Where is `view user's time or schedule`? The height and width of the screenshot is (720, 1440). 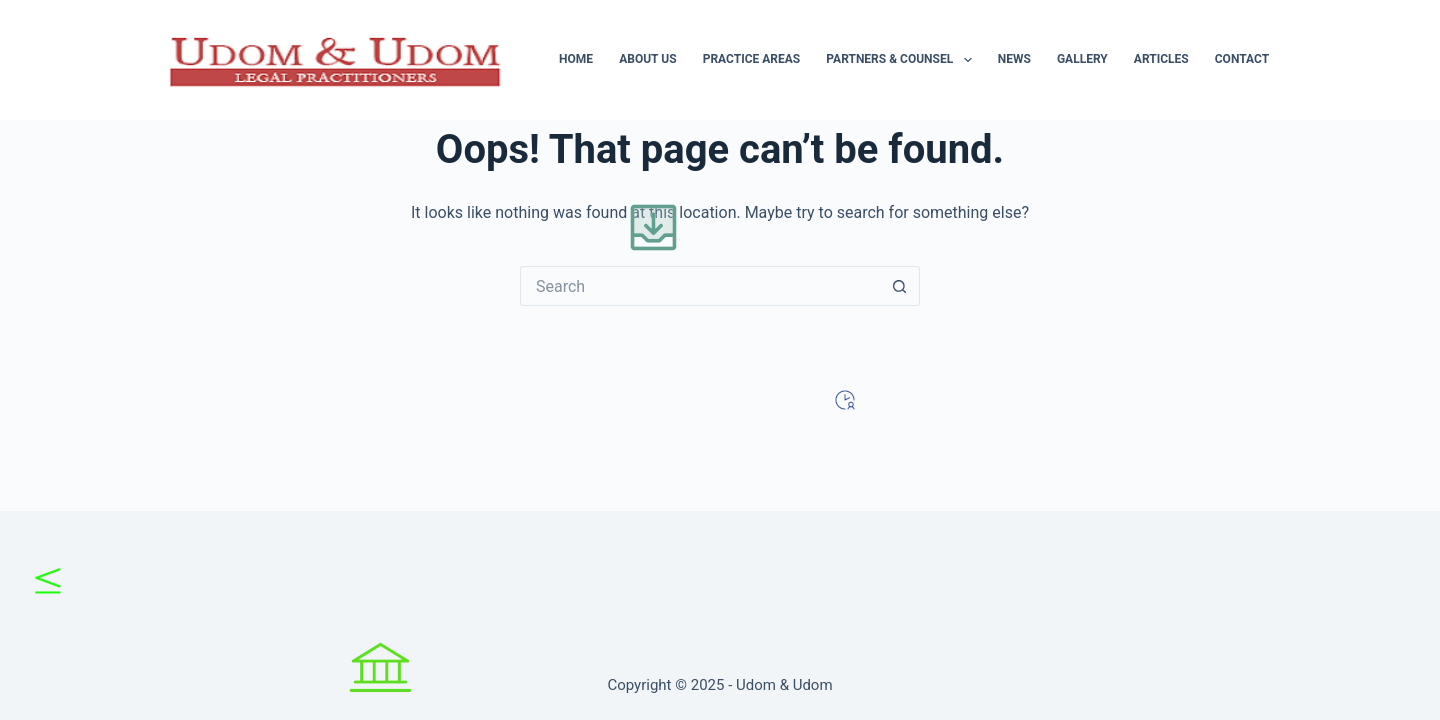
view user's time or schedule is located at coordinates (845, 400).